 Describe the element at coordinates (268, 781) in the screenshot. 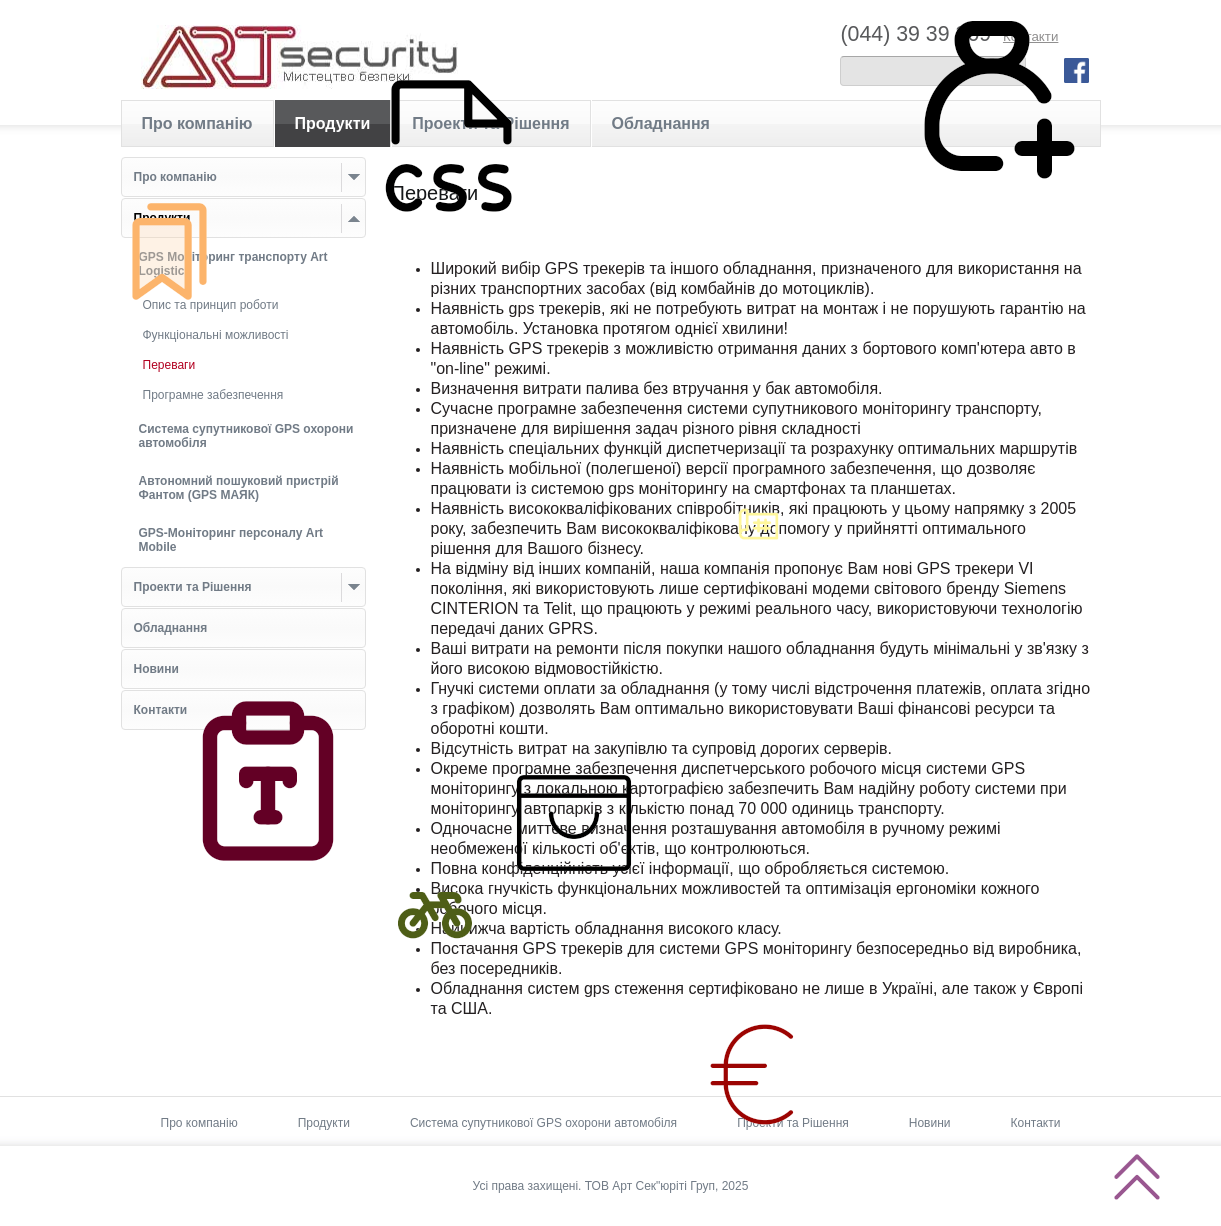

I see `paste as plain text` at that location.